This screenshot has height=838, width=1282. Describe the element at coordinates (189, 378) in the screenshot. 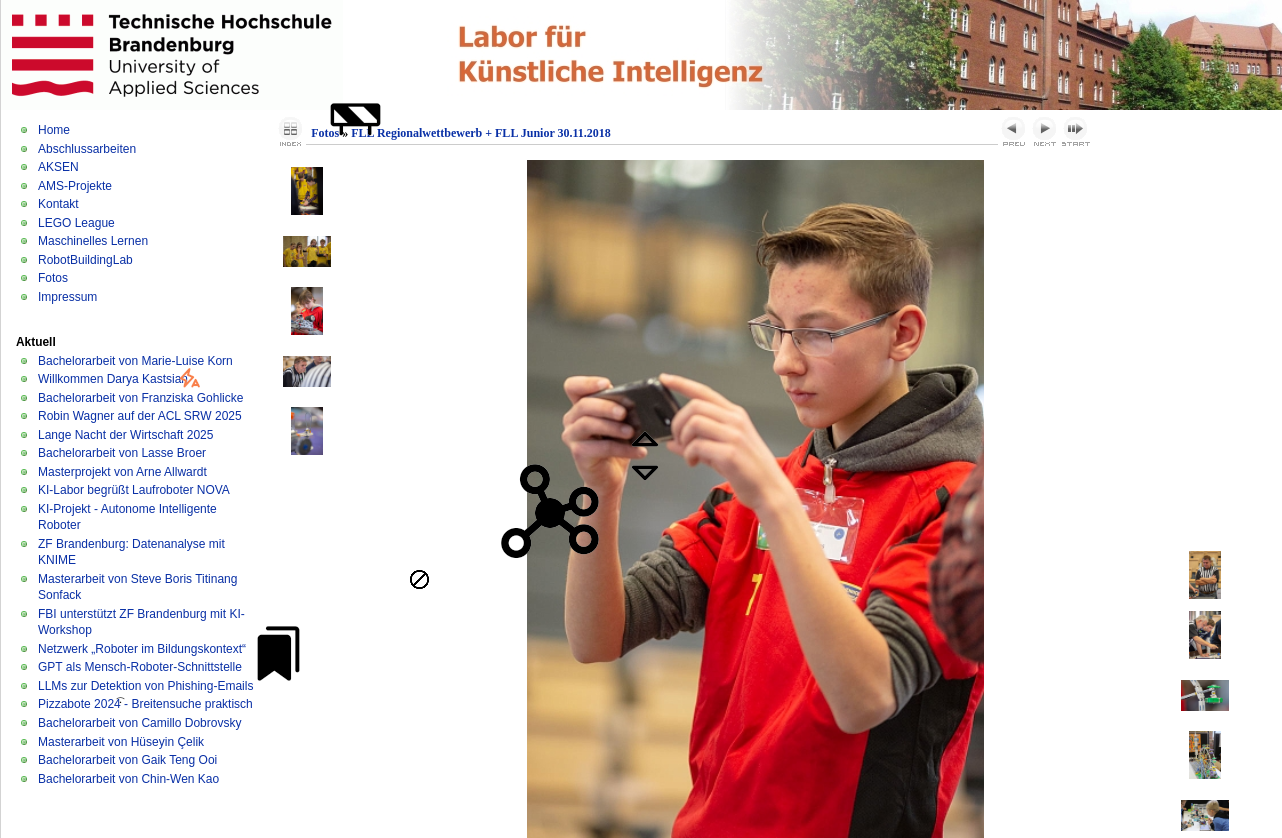

I see `auto-enhance or quick optimize content` at that location.